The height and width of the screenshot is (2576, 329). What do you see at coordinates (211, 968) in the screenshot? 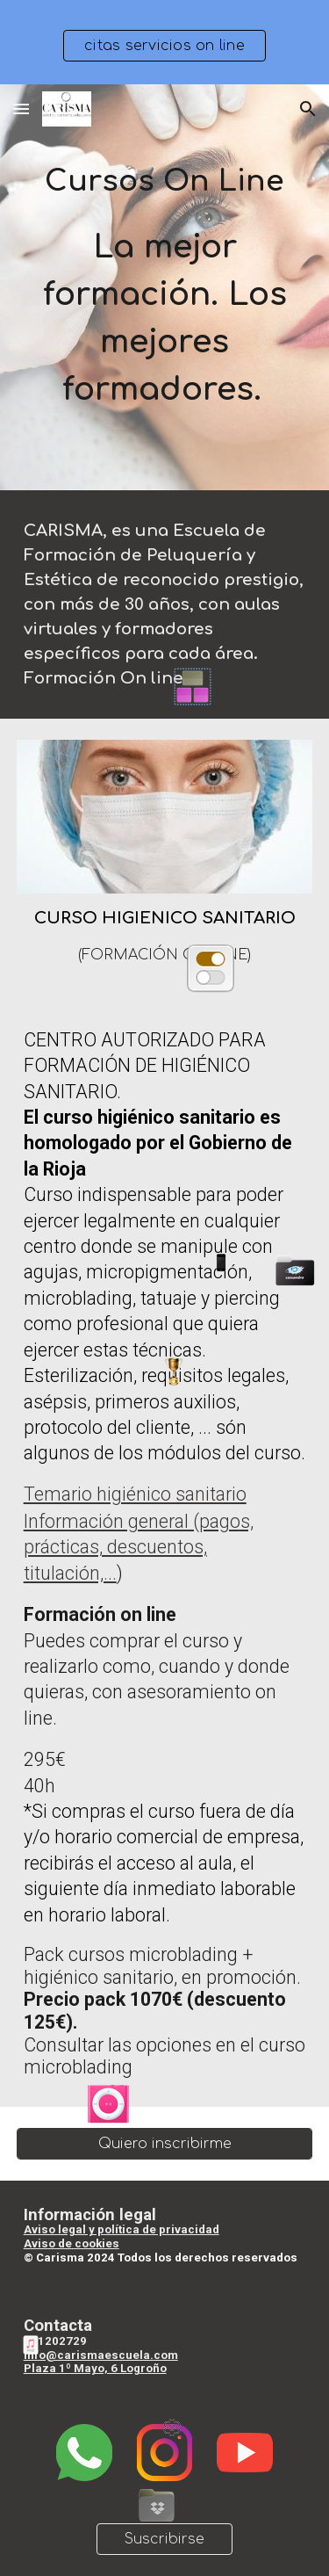
I see `open unity tweak tool settings` at bounding box center [211, 968].